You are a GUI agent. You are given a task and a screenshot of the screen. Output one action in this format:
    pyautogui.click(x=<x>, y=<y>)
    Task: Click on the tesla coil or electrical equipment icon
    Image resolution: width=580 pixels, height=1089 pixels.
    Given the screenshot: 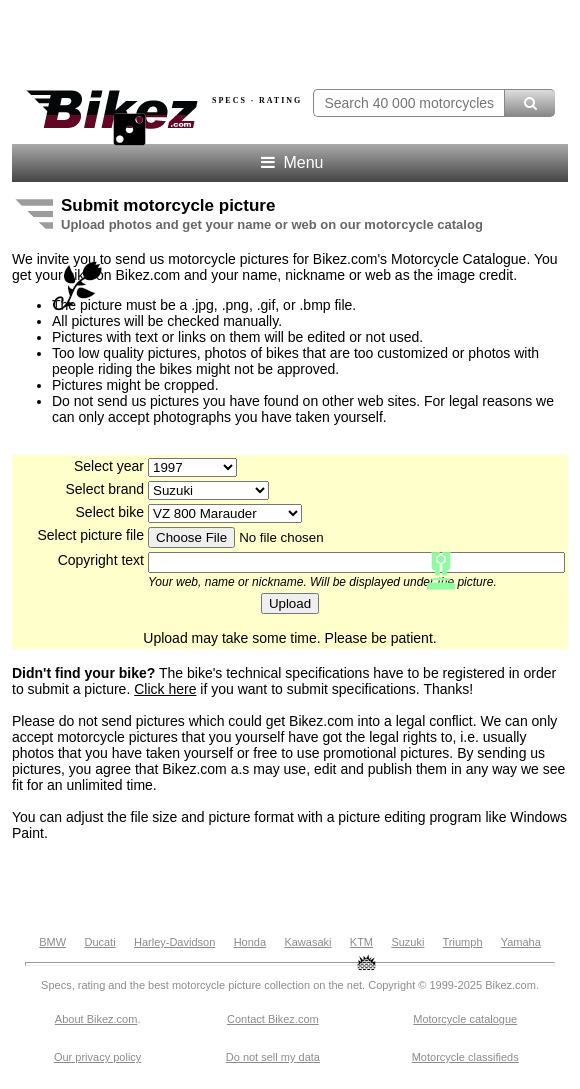 What is the action you would take?
    pyautogui.click(x=441, y=571)
    